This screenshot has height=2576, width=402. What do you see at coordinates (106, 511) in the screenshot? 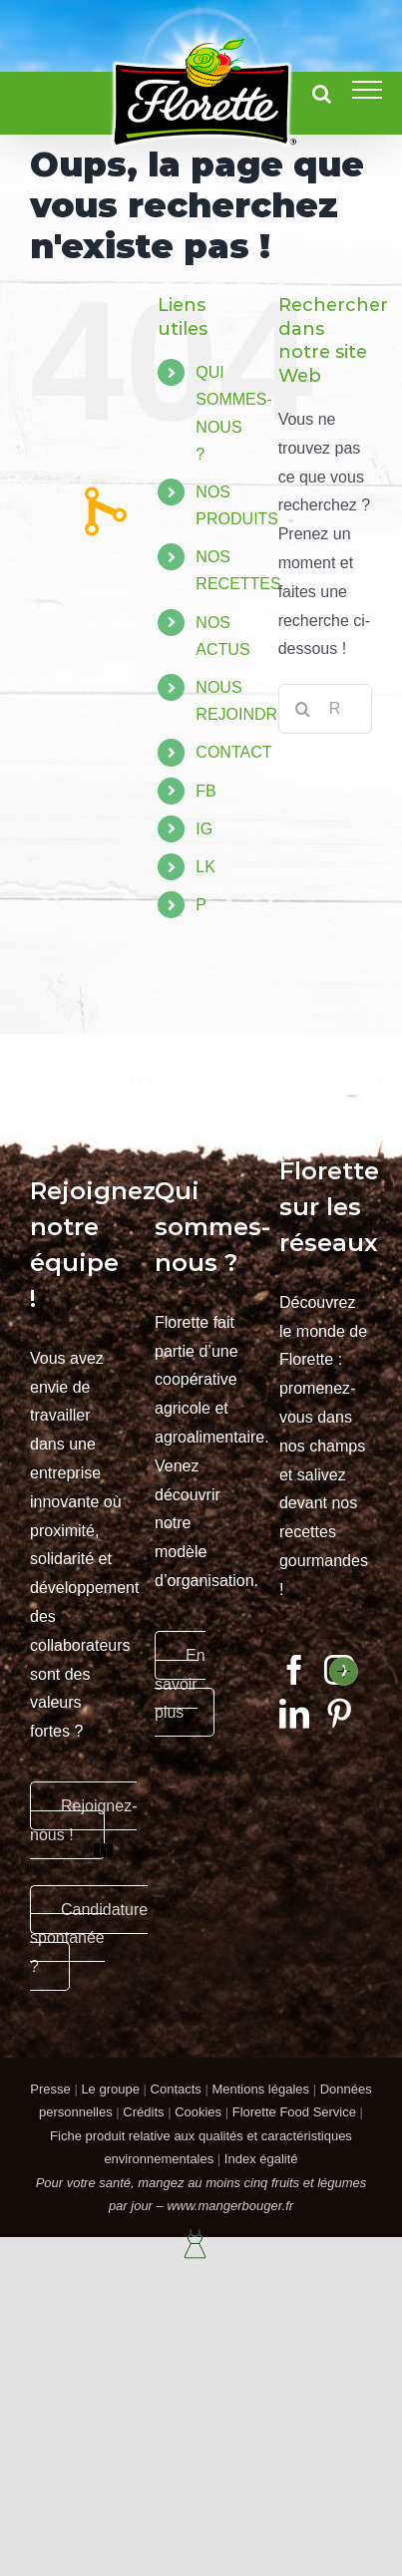
I see `merge branches in version control` at bounding box center [106, 511].